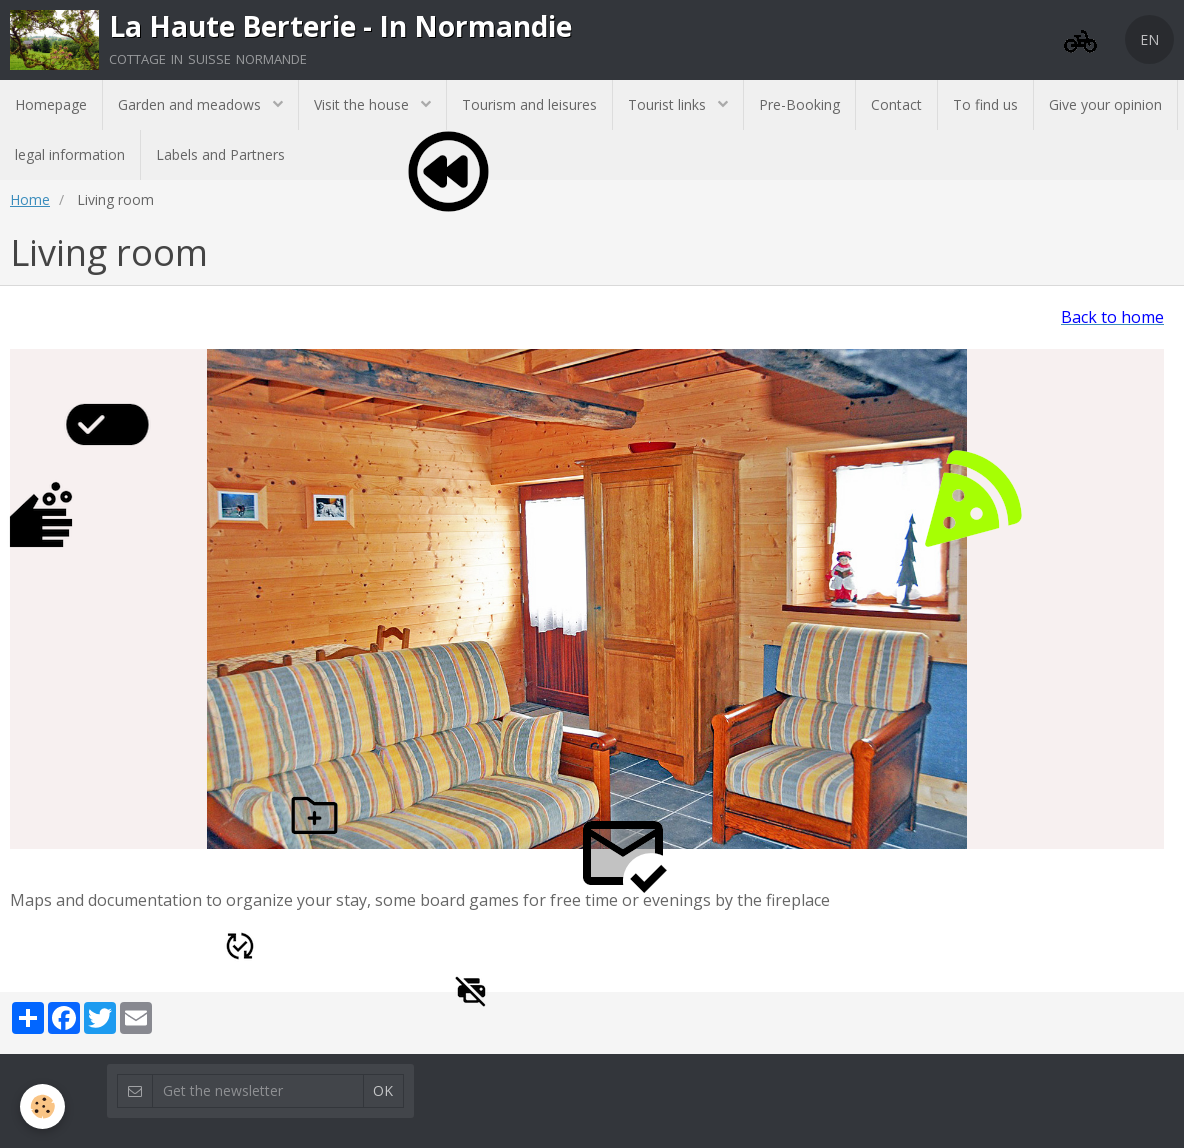  What do you see at coordinates (107, 424) in the screenshot?
I see `toggle switch in the on or enabled state` at bounding box center [107, 424].